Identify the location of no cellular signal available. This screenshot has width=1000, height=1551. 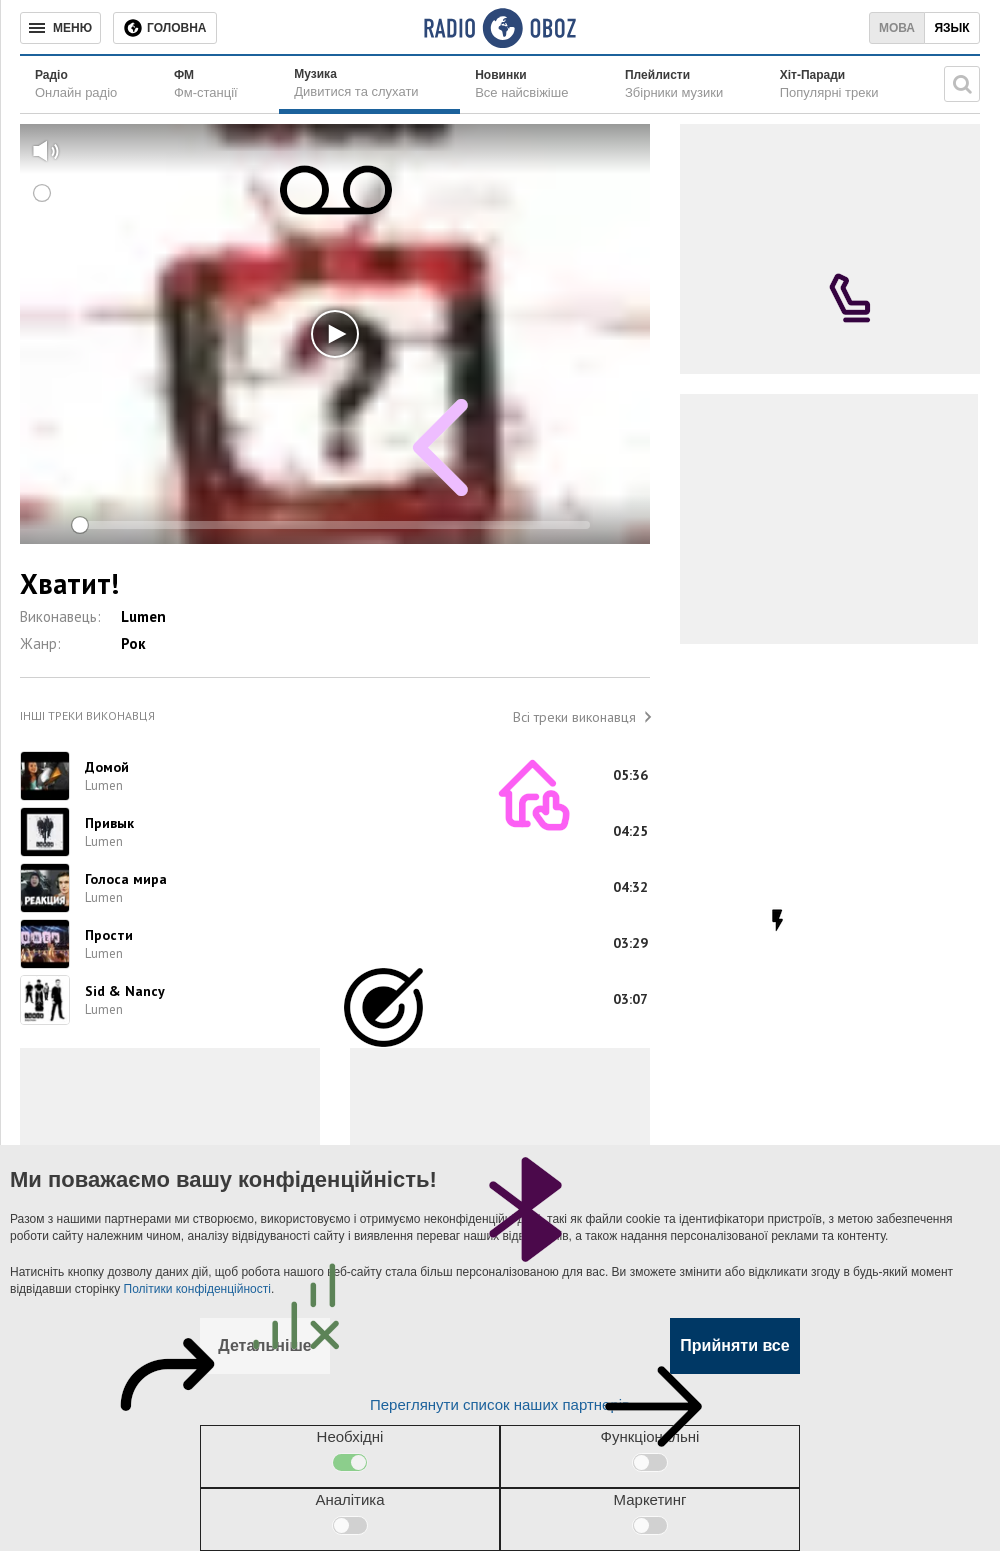
(298, 1312).